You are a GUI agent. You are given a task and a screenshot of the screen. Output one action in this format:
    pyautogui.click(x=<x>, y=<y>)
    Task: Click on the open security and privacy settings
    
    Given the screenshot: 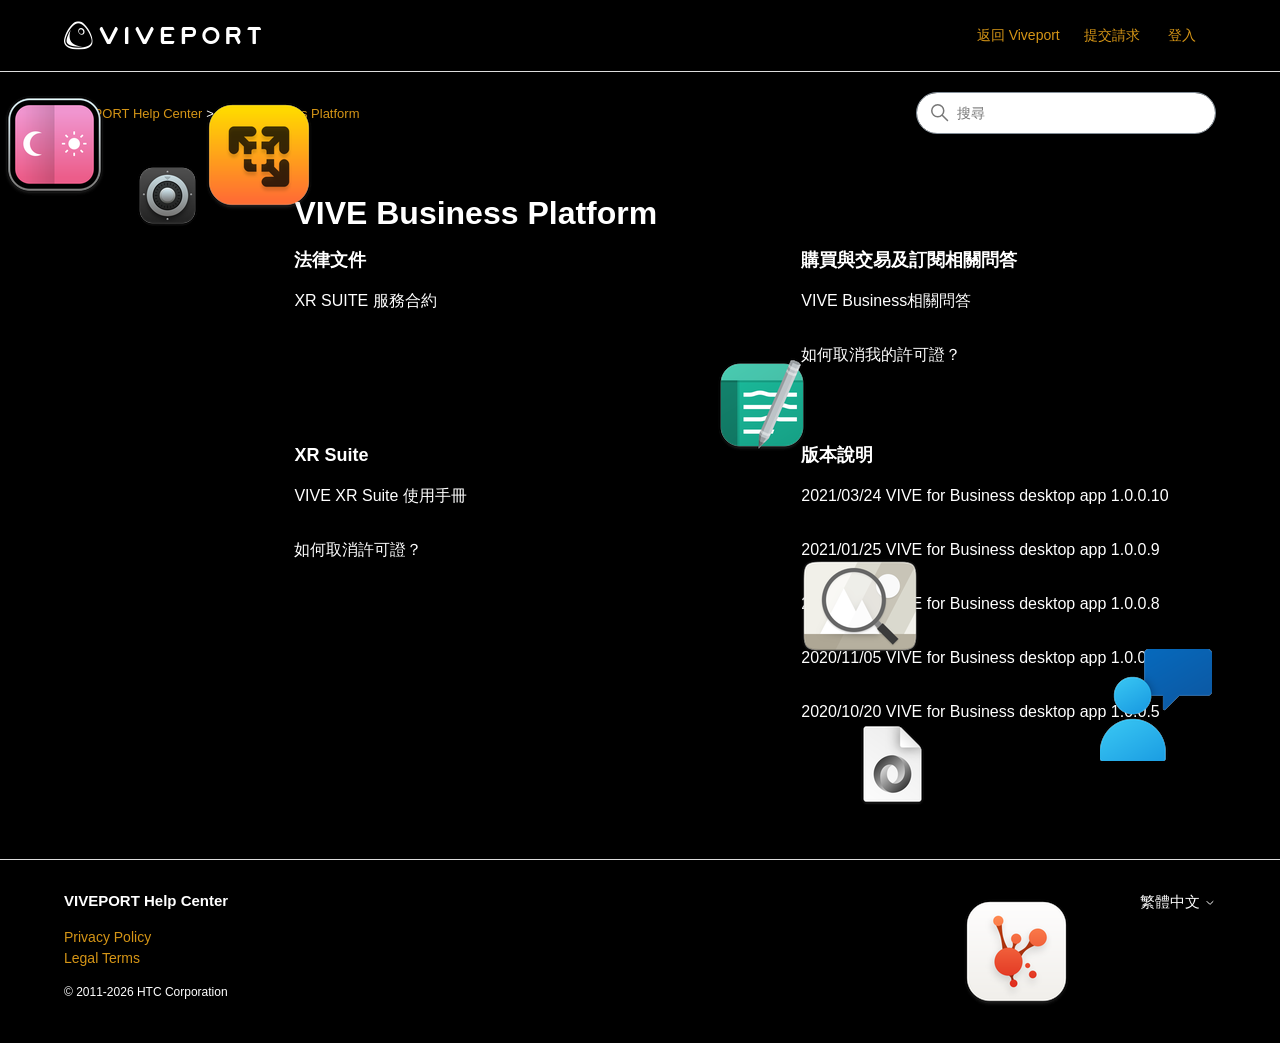 What is the action you would take?
    pyautogui.click(x=167, y=195)
    